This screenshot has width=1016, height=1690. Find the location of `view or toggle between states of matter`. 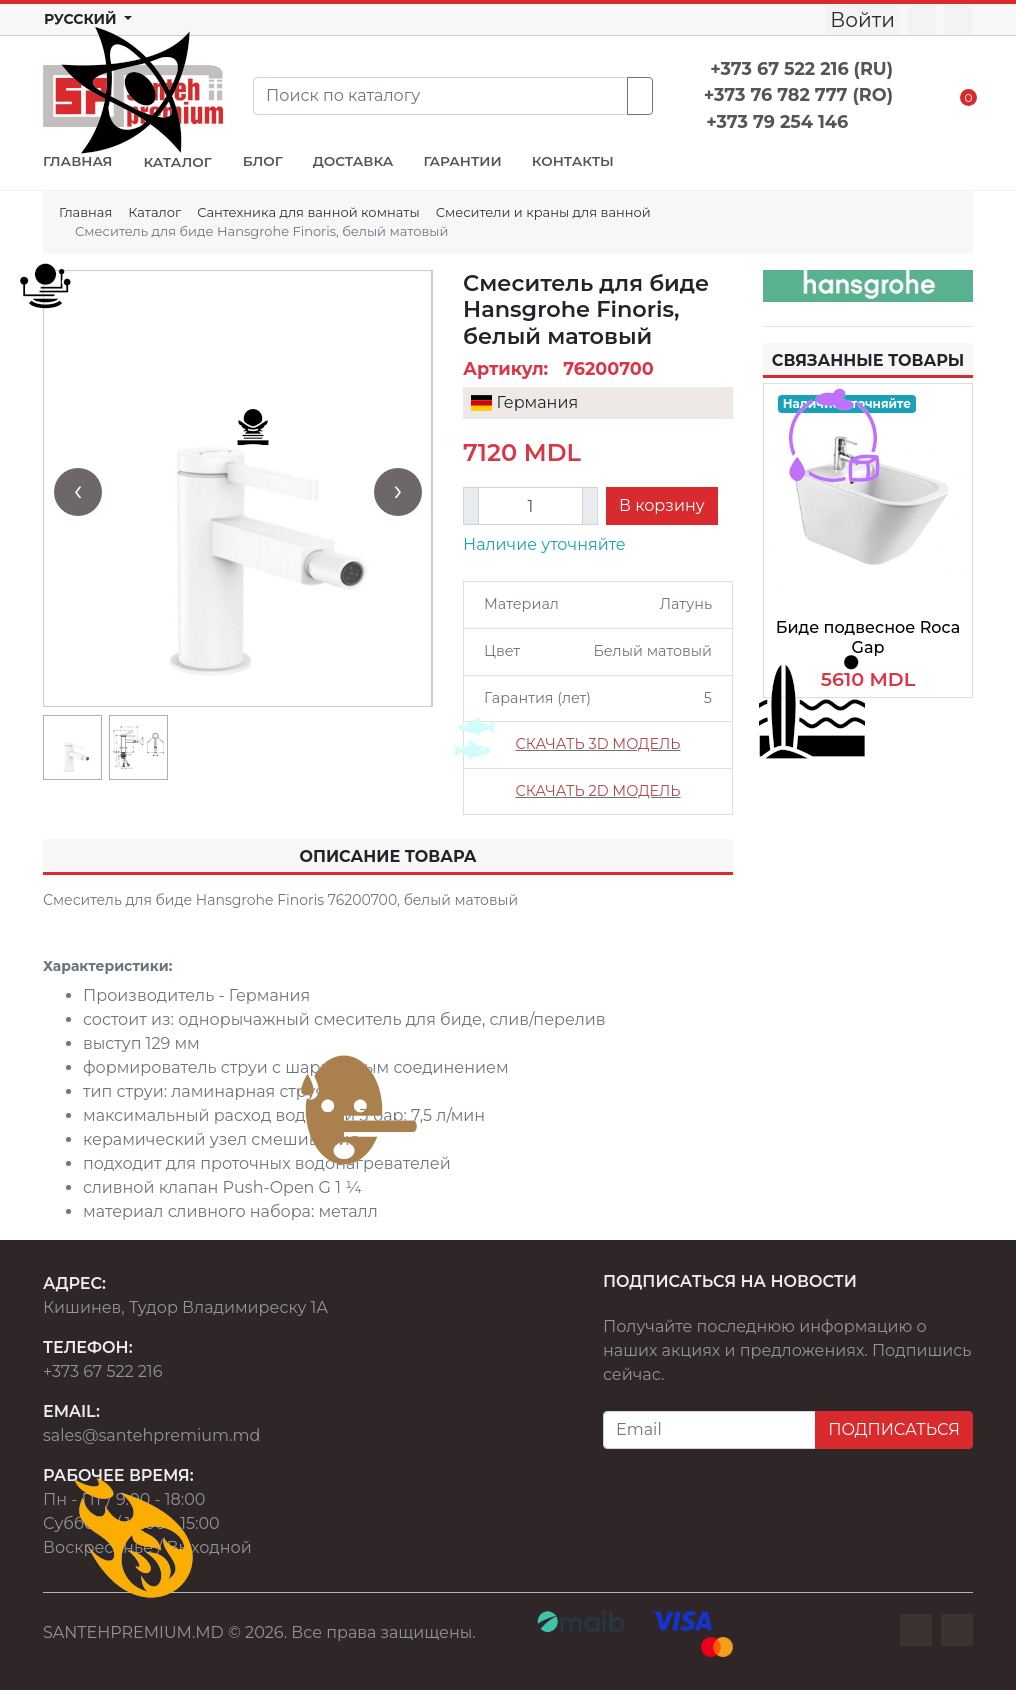

view or toggle between states of matter is located at coordinates (833, 438).